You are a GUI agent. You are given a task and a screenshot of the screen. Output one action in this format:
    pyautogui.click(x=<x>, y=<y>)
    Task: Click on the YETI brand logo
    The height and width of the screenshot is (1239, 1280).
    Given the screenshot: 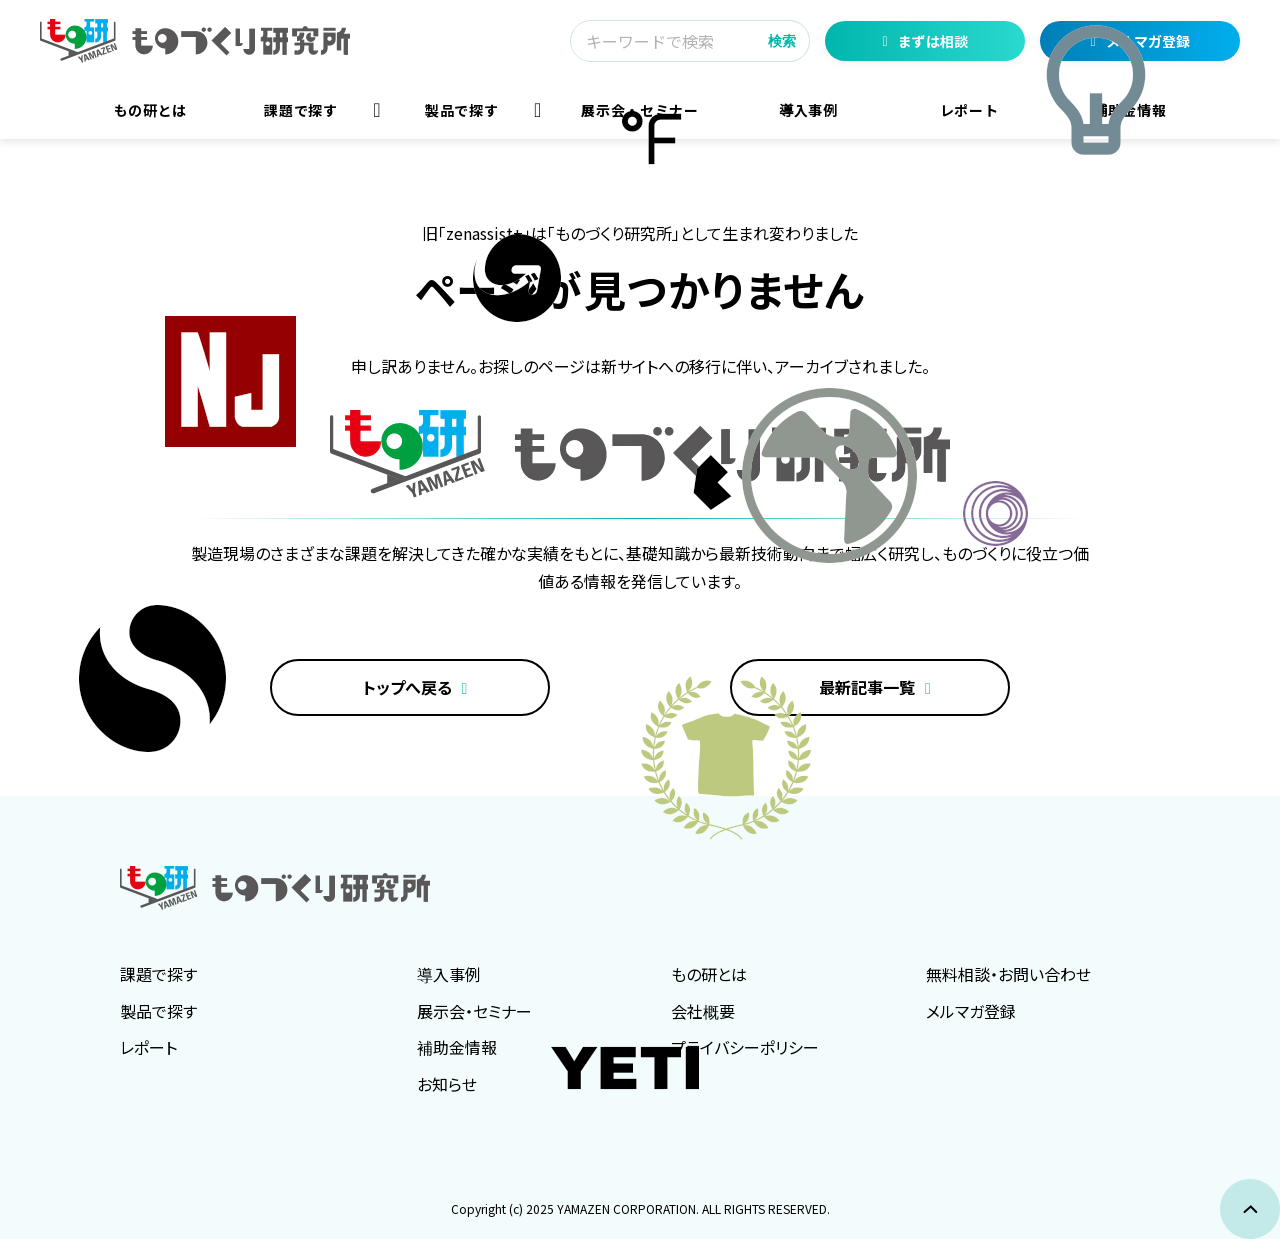 What is the action you would take?
    pyautogui.click(x=625, y=1068)
    